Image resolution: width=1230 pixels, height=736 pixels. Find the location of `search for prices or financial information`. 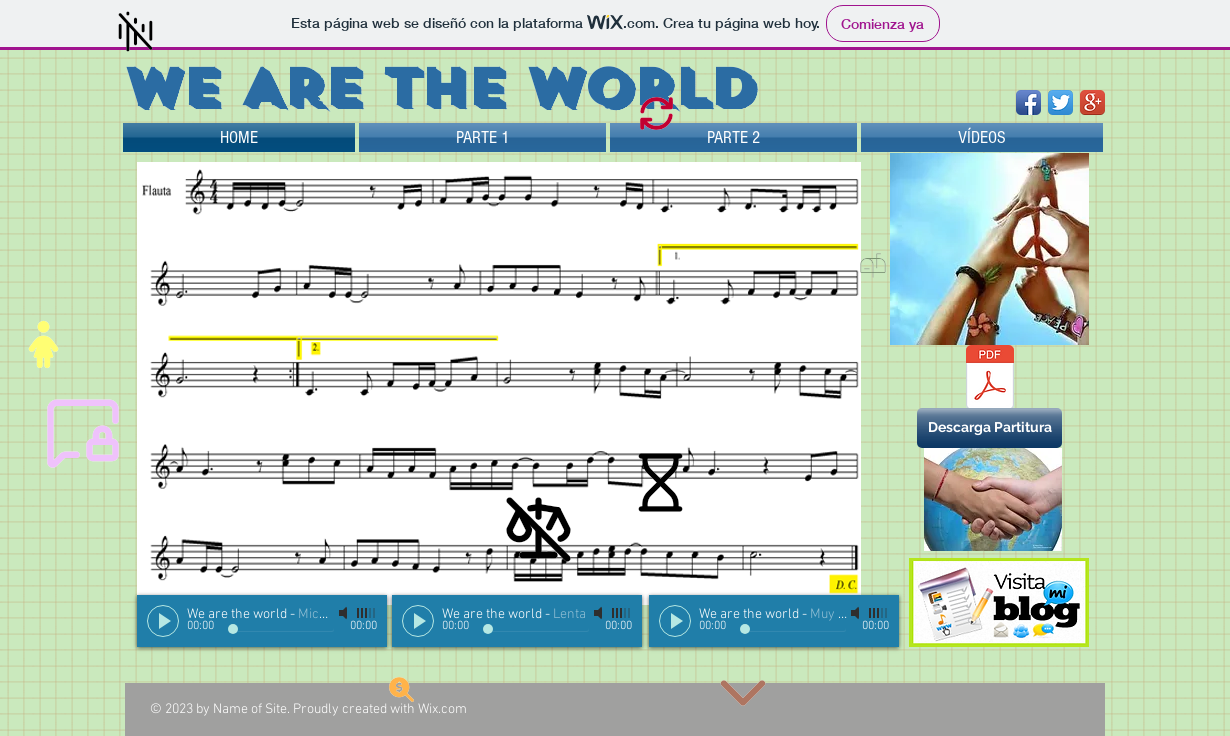

search for prices or financial information is located at coordinates (401, 689).